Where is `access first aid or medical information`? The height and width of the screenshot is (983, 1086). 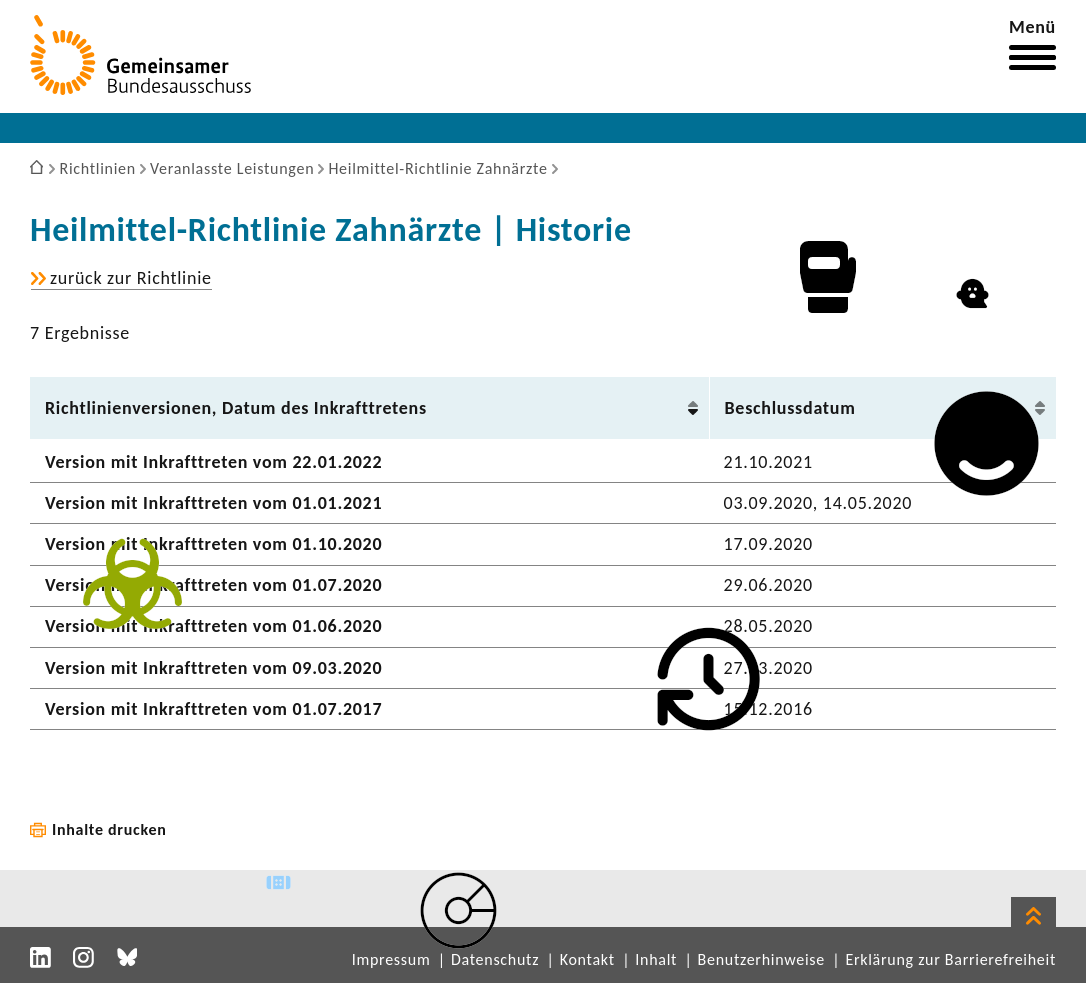
access first aid or medical information is located at coordinates (278, 882).